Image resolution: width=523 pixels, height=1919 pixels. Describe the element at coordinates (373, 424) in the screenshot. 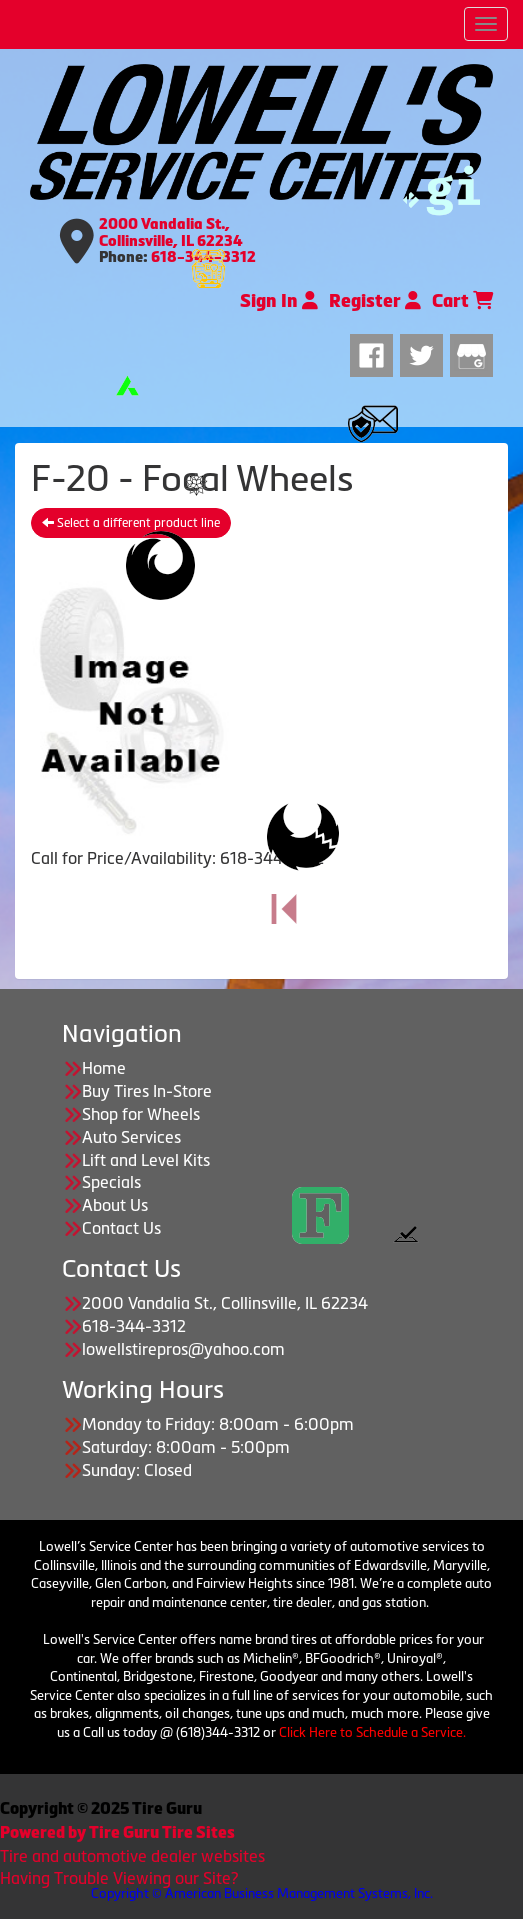

I see `access SimpleLogin email alias service` at that location.